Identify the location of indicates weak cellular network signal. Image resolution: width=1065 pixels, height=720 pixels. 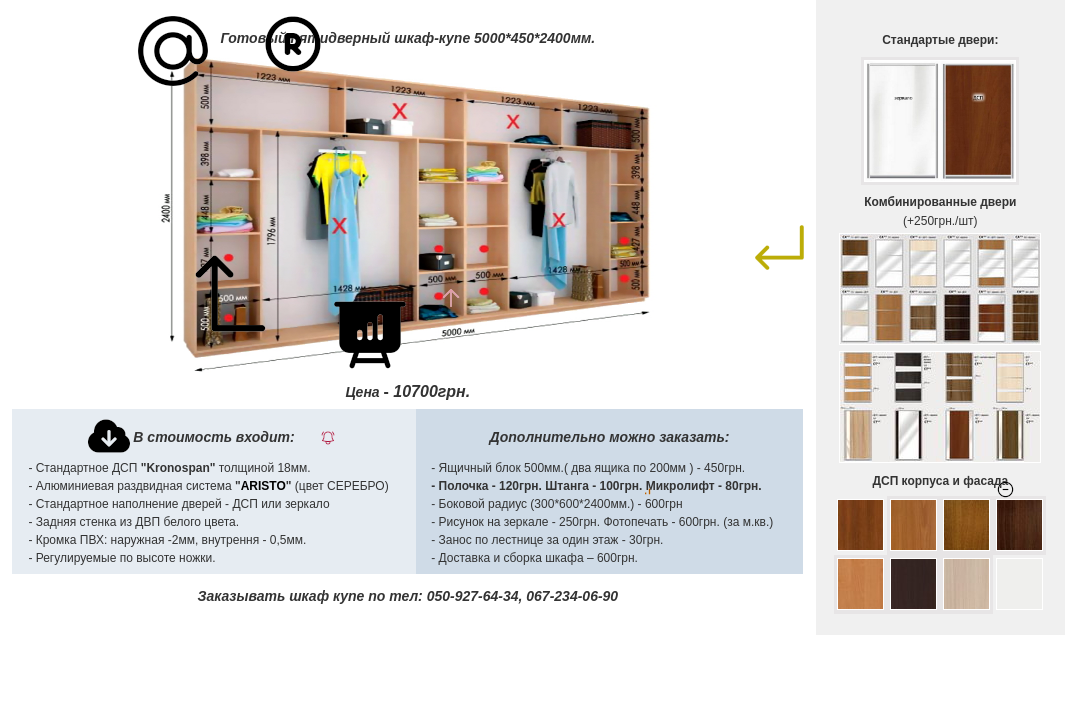
(654, 487).